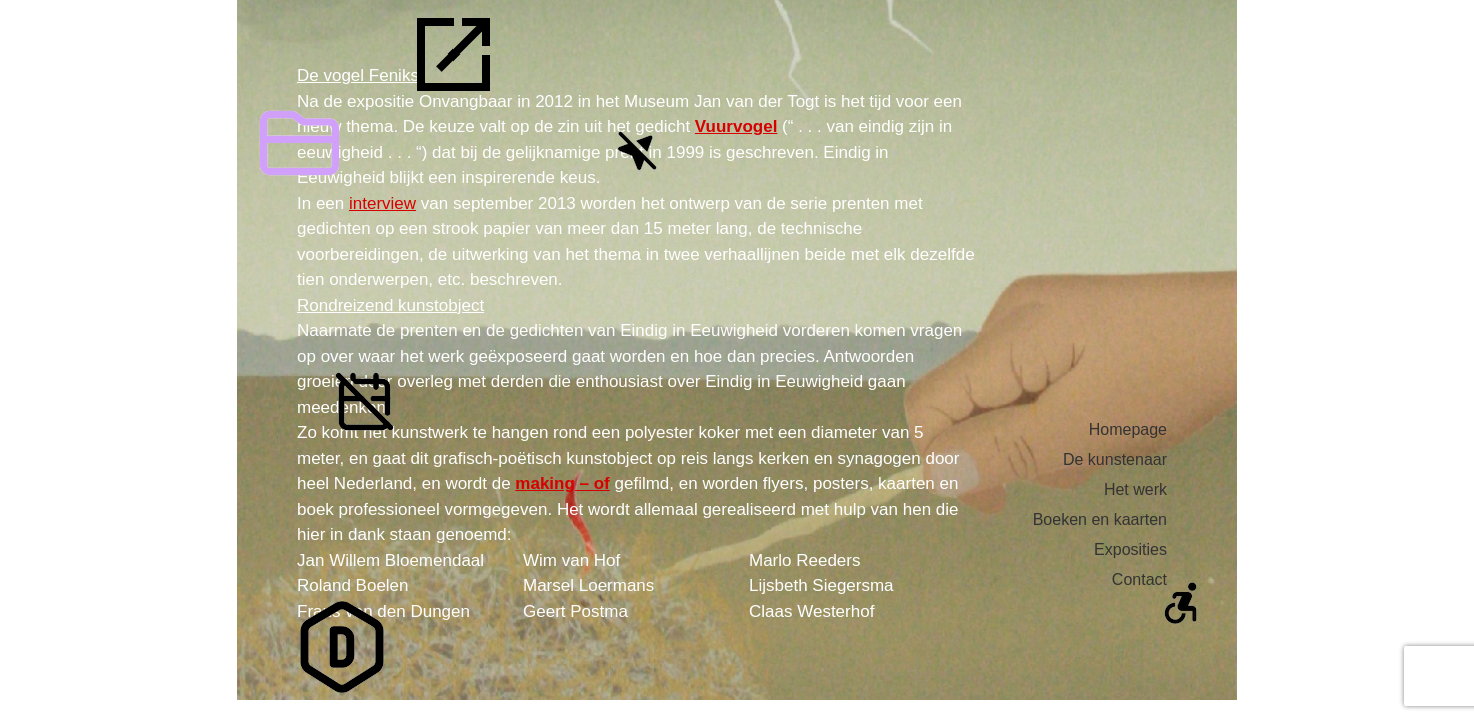 The height and width of the screenshot is (720, 1474). What do you see at coordinates (636, 152) in the screenshot?
I see `location sharing is currently disabled` at bounding box center [636, 152].